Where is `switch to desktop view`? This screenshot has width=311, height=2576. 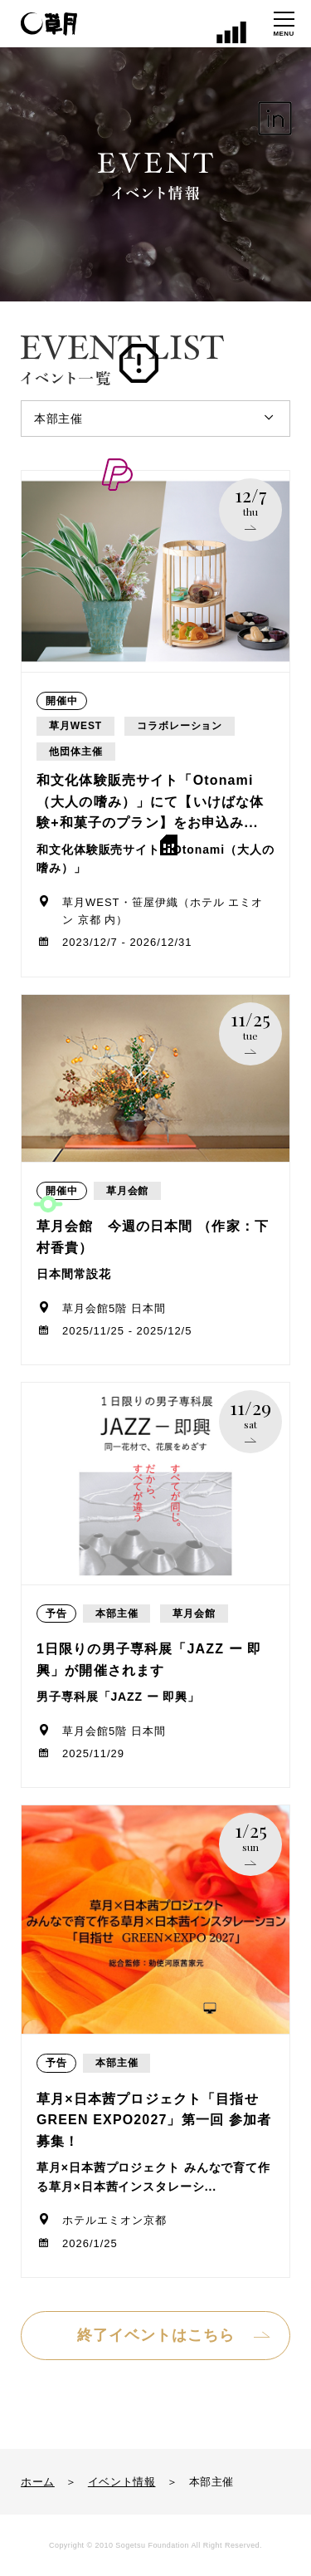
switch to desktop view is located at coordinates (210, 2008).